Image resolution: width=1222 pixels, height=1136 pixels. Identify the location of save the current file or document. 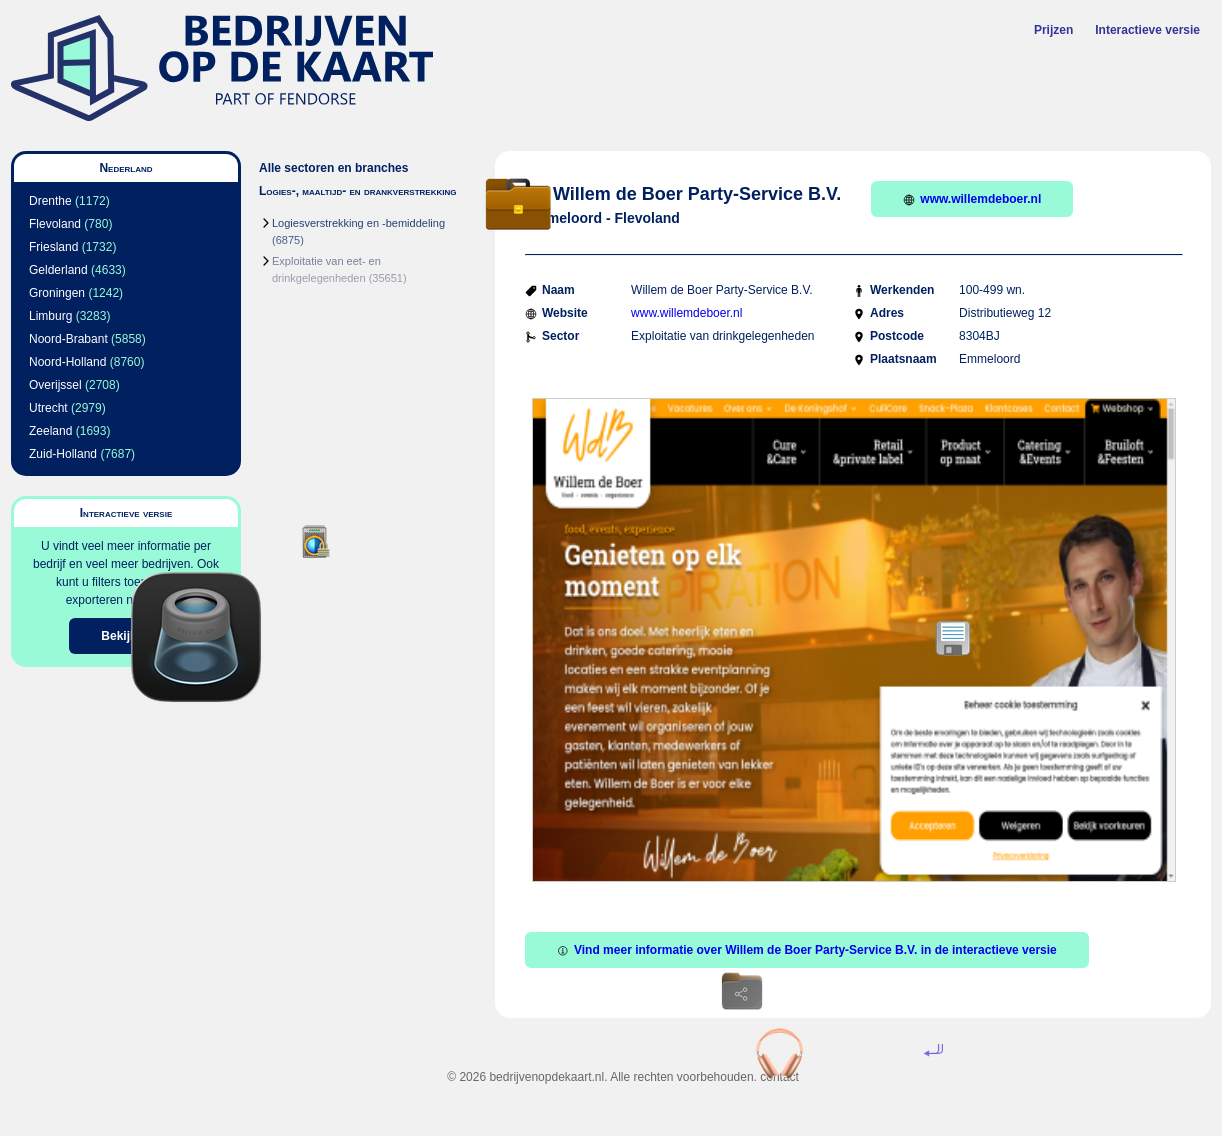
(953, 638).